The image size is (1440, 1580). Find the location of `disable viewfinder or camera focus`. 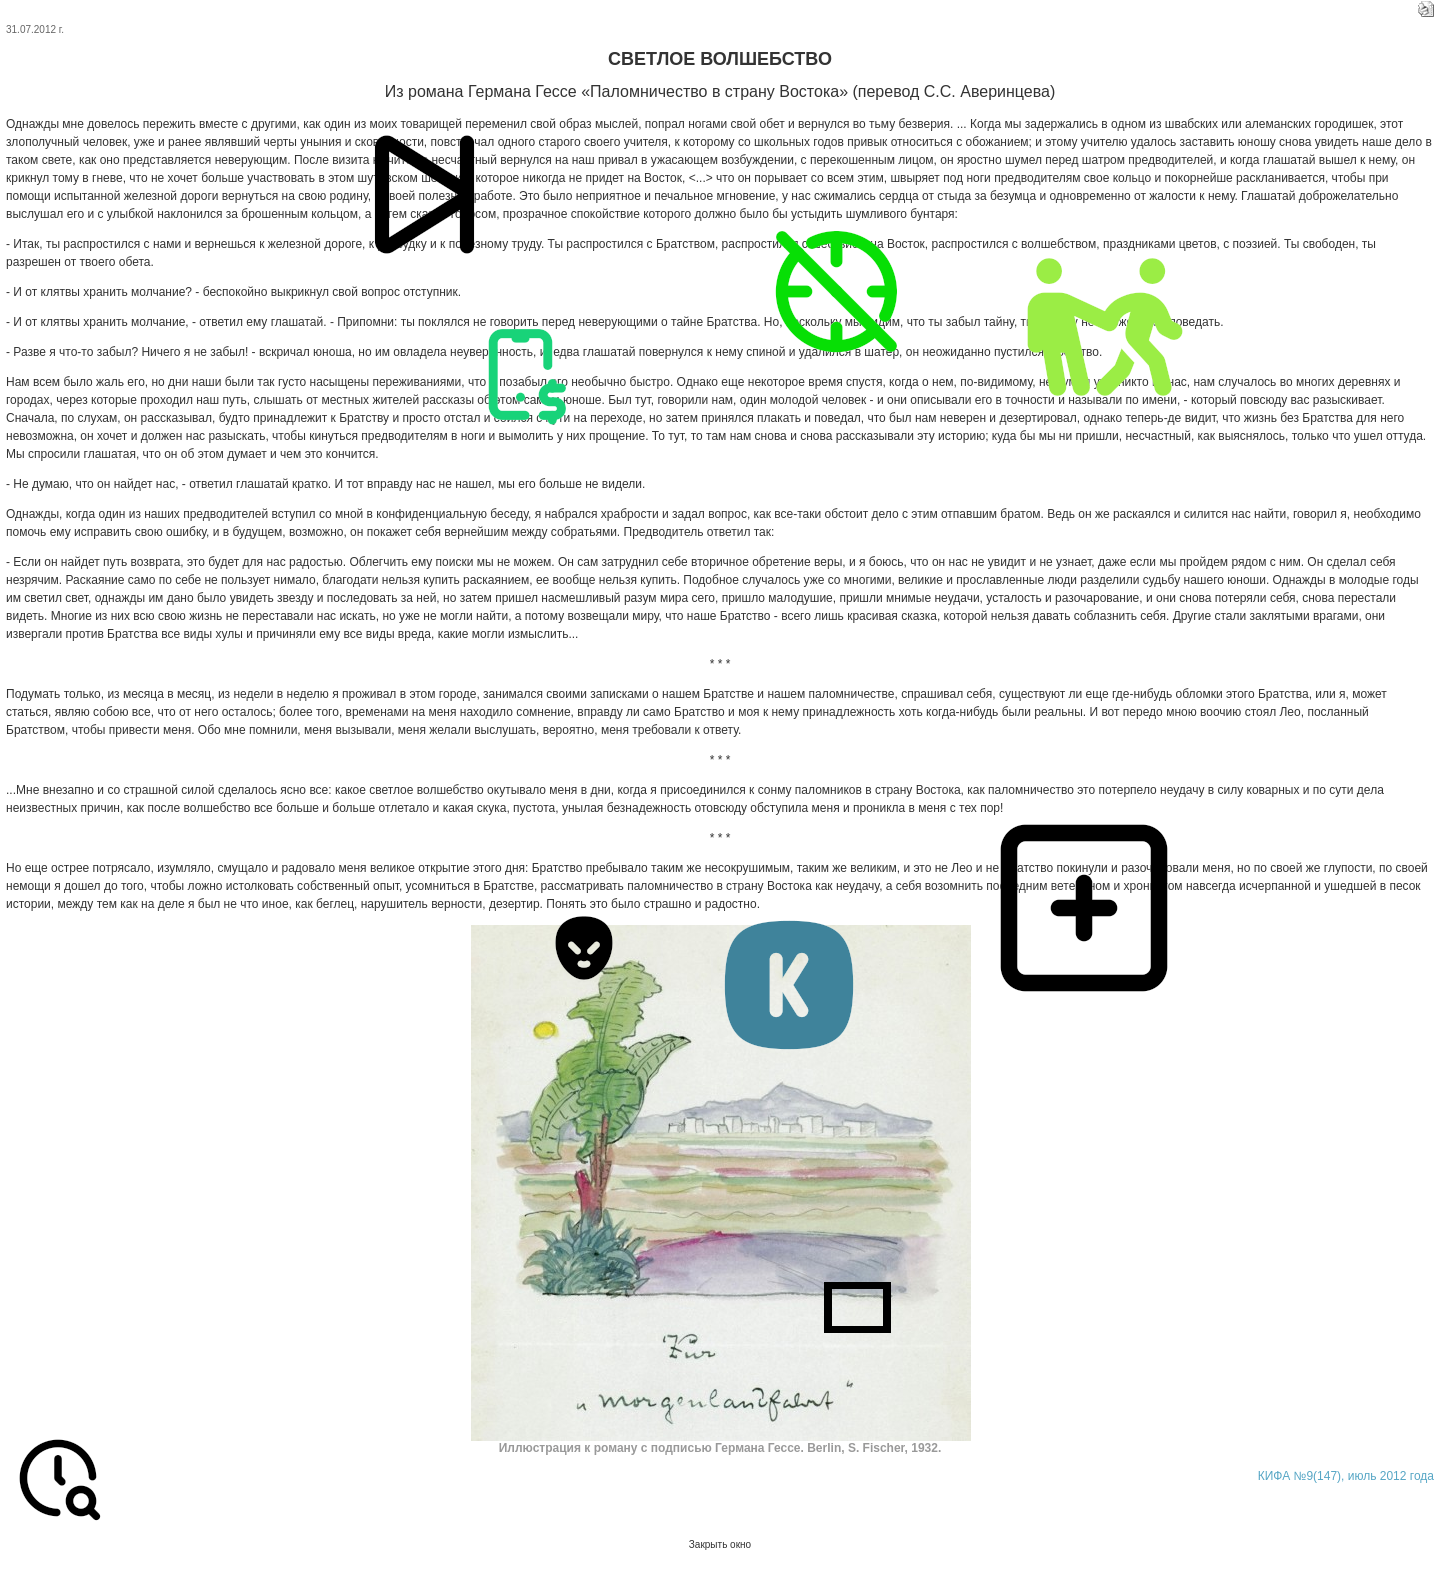

disable viewfinder or camera focus is located at coordinates (836, 291).